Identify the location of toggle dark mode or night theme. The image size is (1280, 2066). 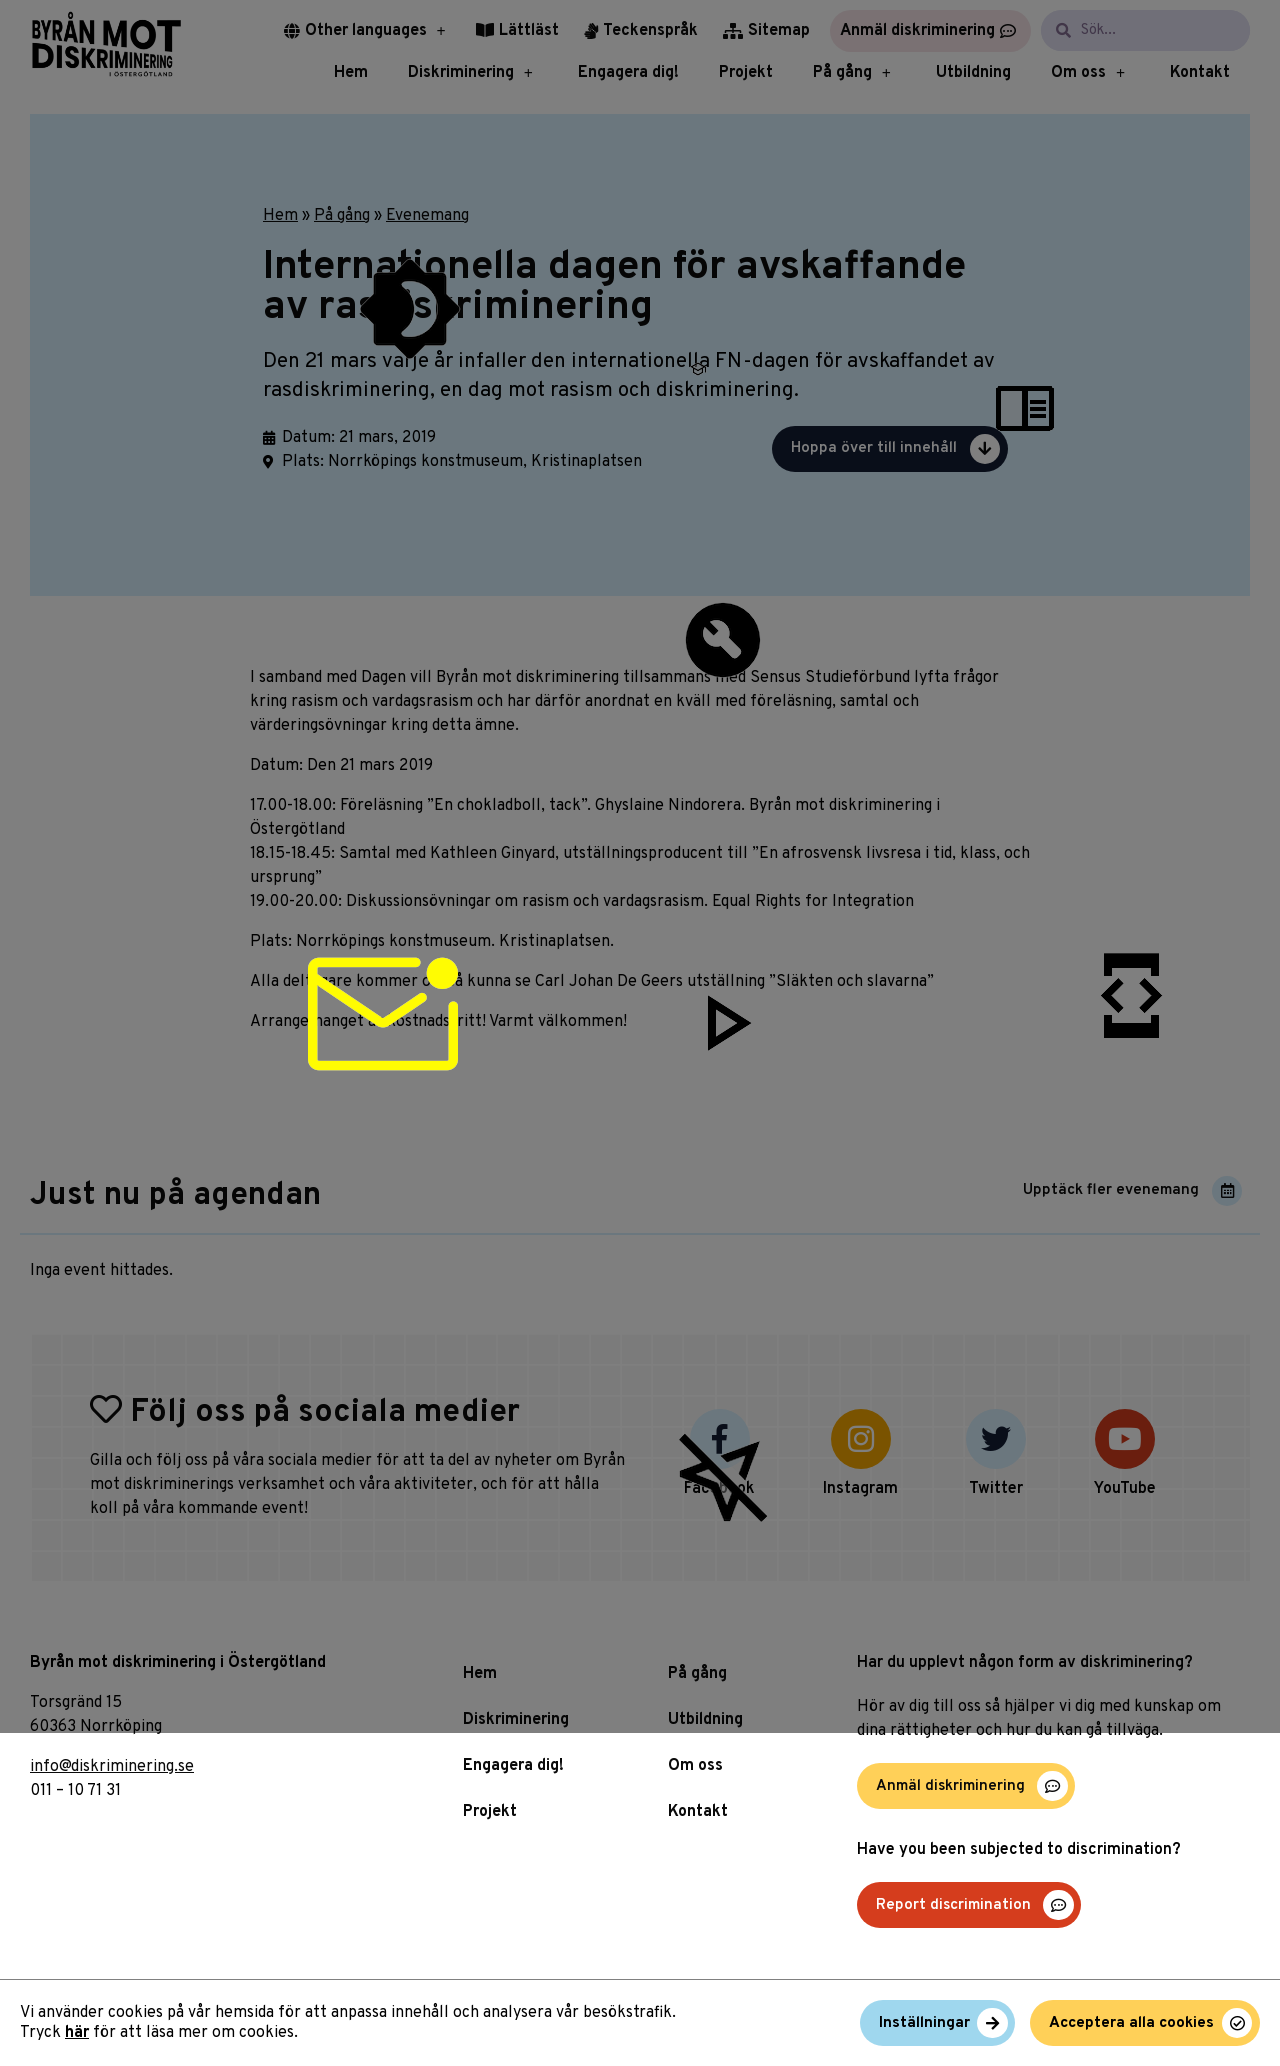
(410, 309).